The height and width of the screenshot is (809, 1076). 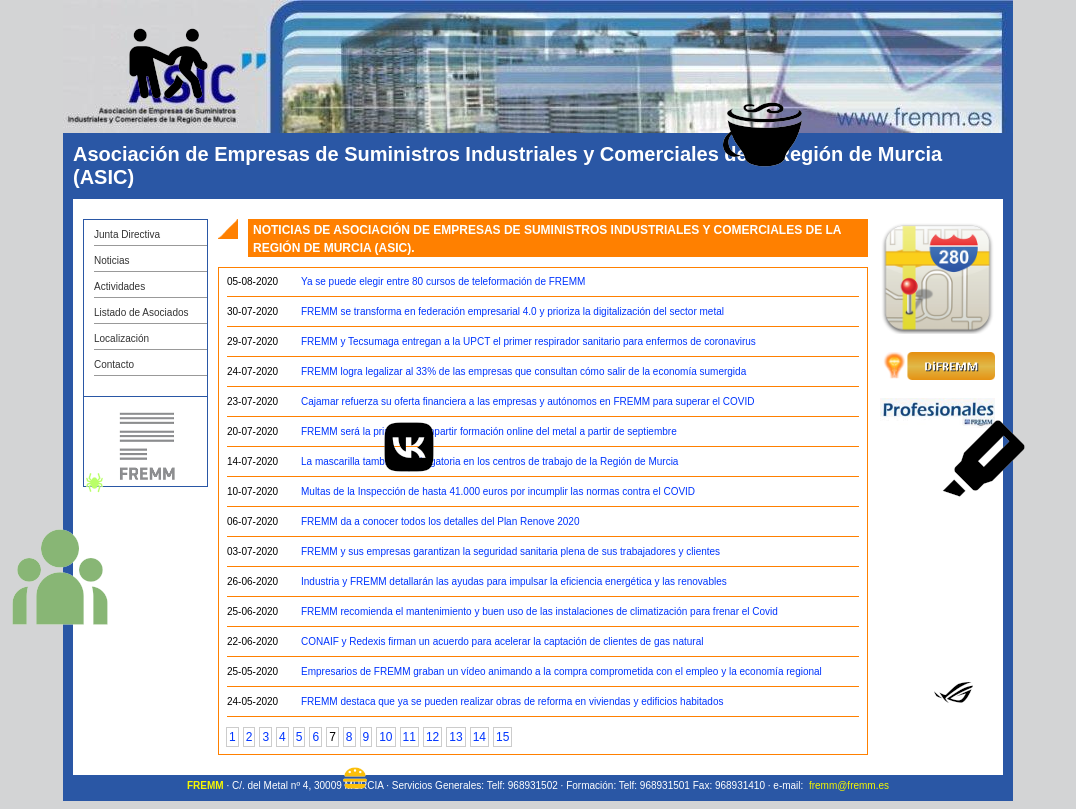 I want to click on open VK social network app, so click(x=409, y=447).